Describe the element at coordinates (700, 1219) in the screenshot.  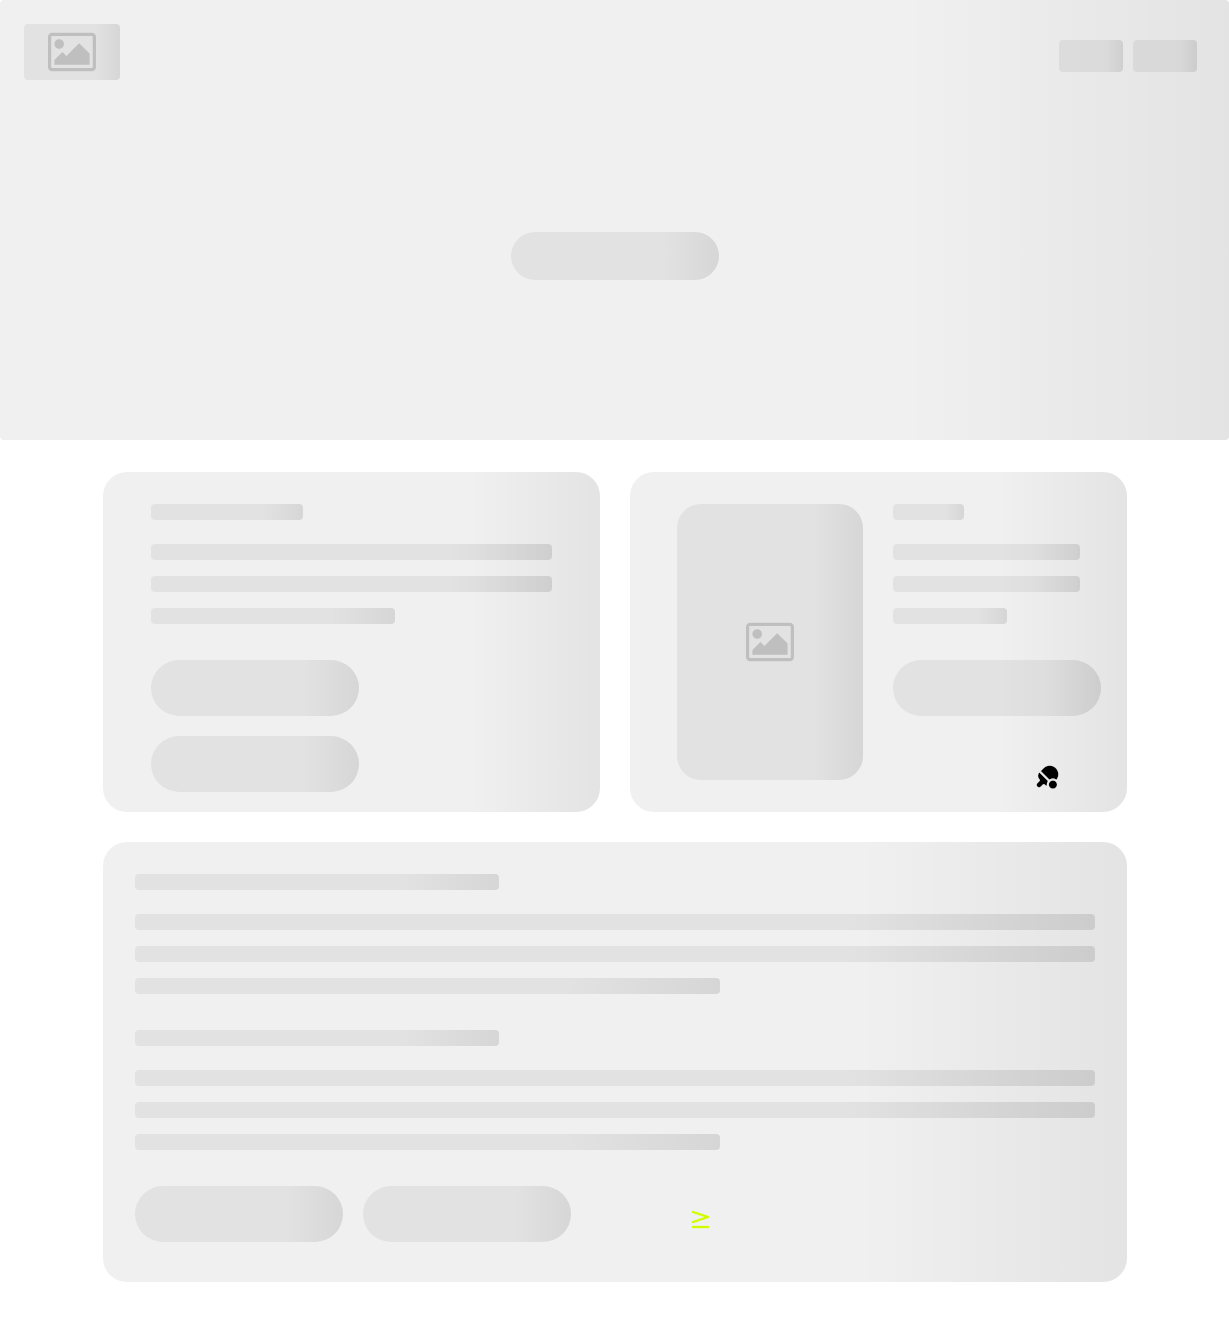
I see `indicates a minimum value requirement` at that location.